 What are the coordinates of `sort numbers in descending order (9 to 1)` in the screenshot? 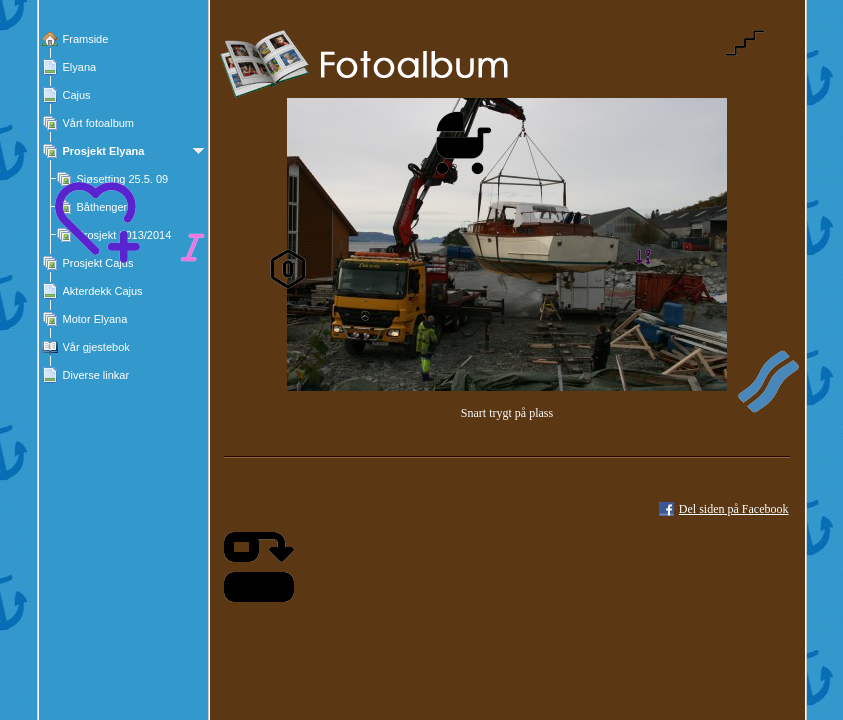 It's located at (643, 256).